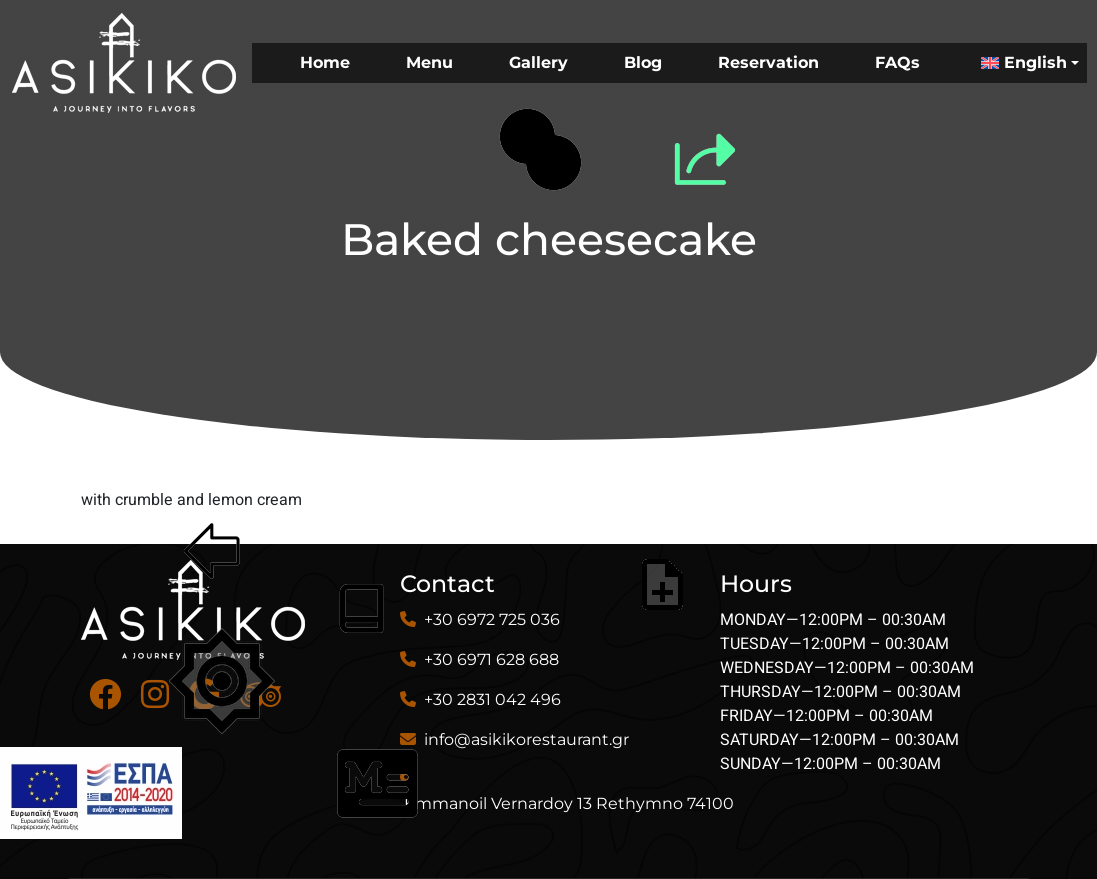 The height and width of the screenshot is (879, 1097). What do you see at coordinates (361, 608) in the screenshot?
I see `open reading or library section` at bounding box center [361, 608].